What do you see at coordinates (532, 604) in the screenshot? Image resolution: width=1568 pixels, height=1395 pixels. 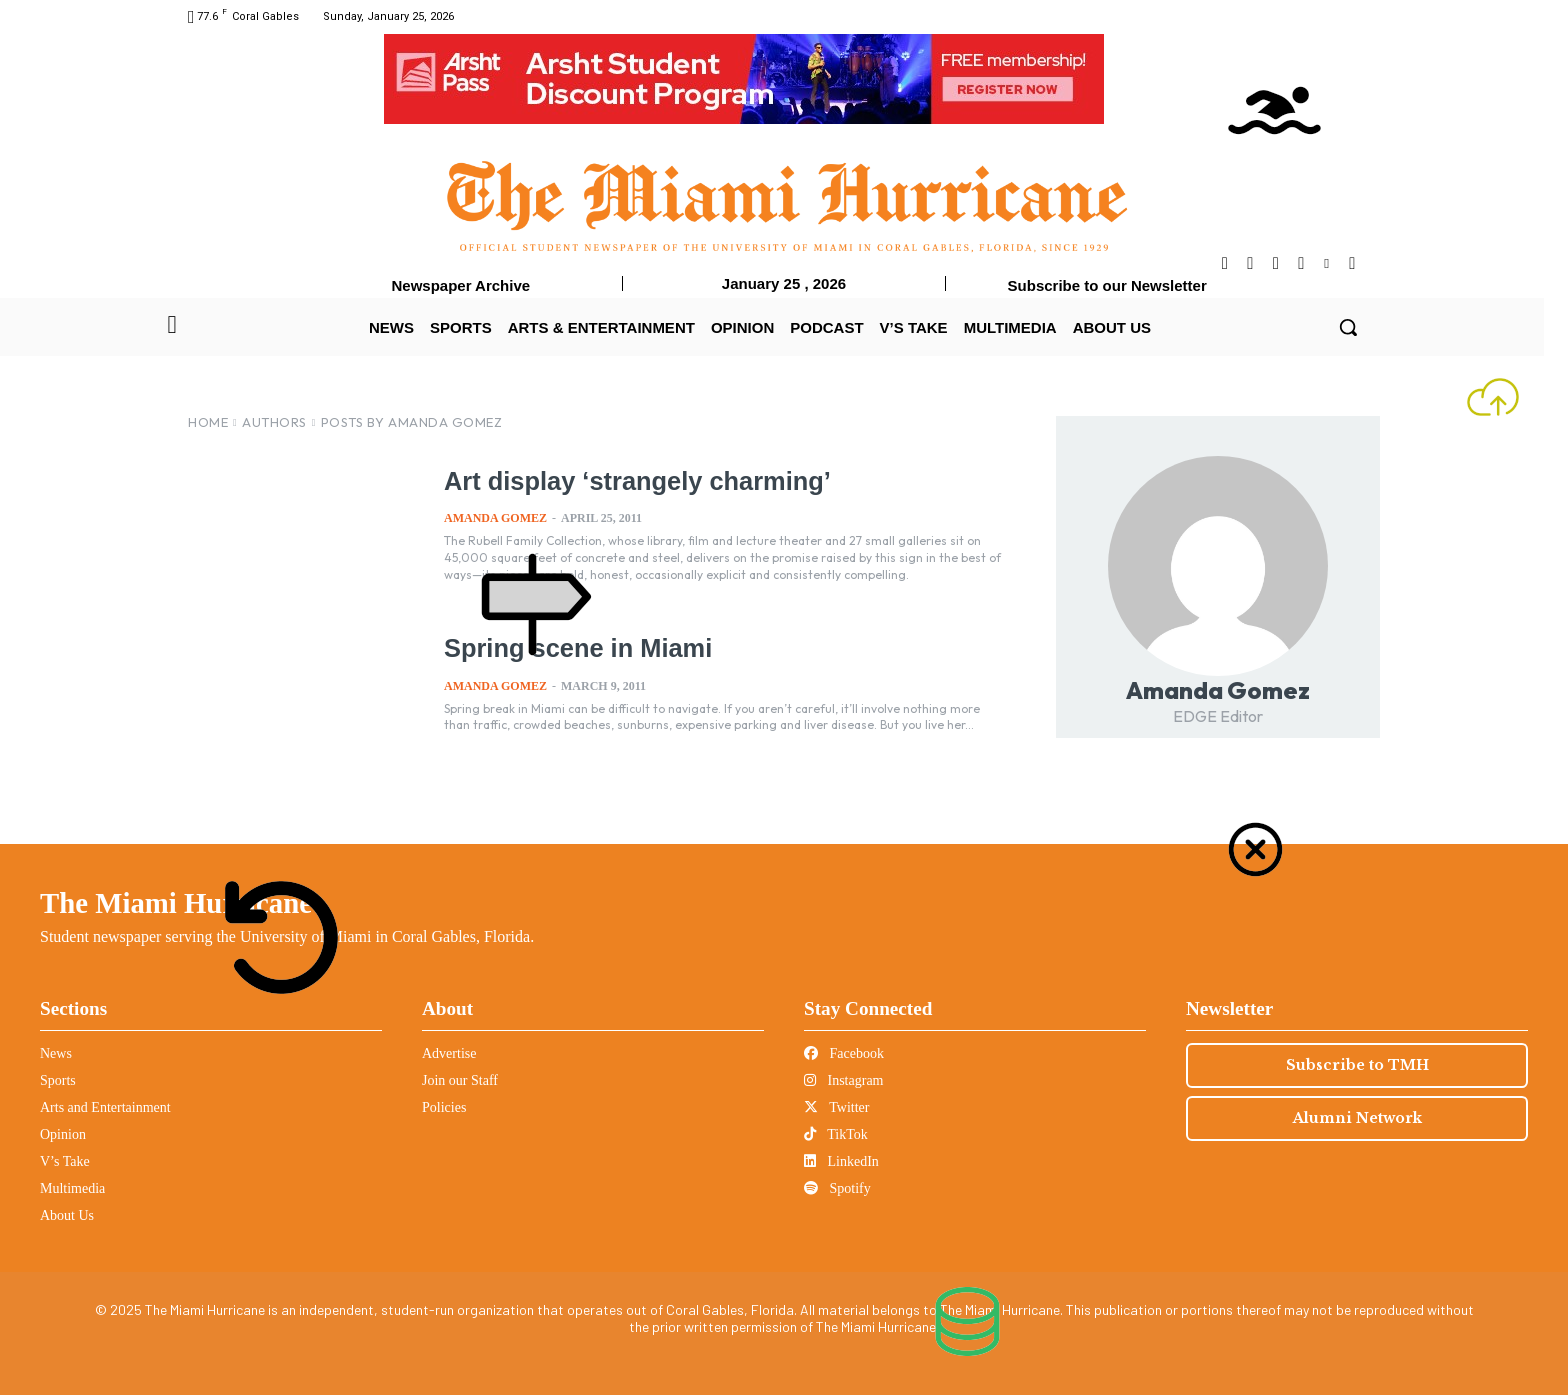 I see `navigate to directions or wayfinding` at bounding box center [532, 604].